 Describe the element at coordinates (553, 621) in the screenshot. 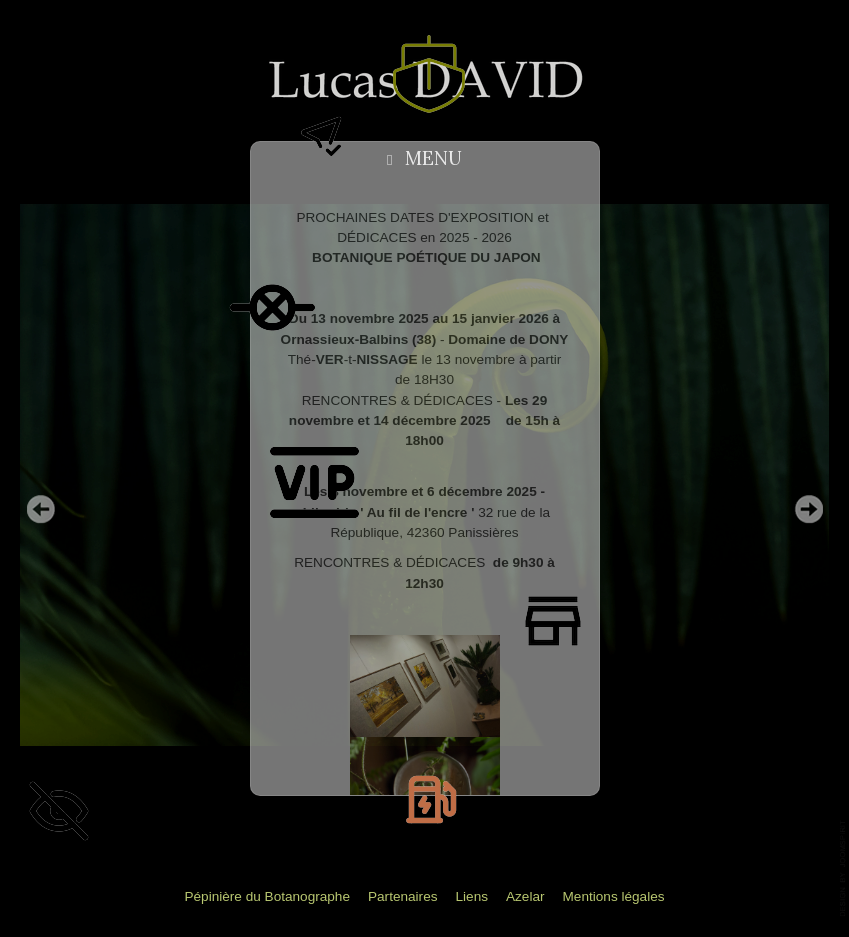

I see `access the store or marketplace` at that location.